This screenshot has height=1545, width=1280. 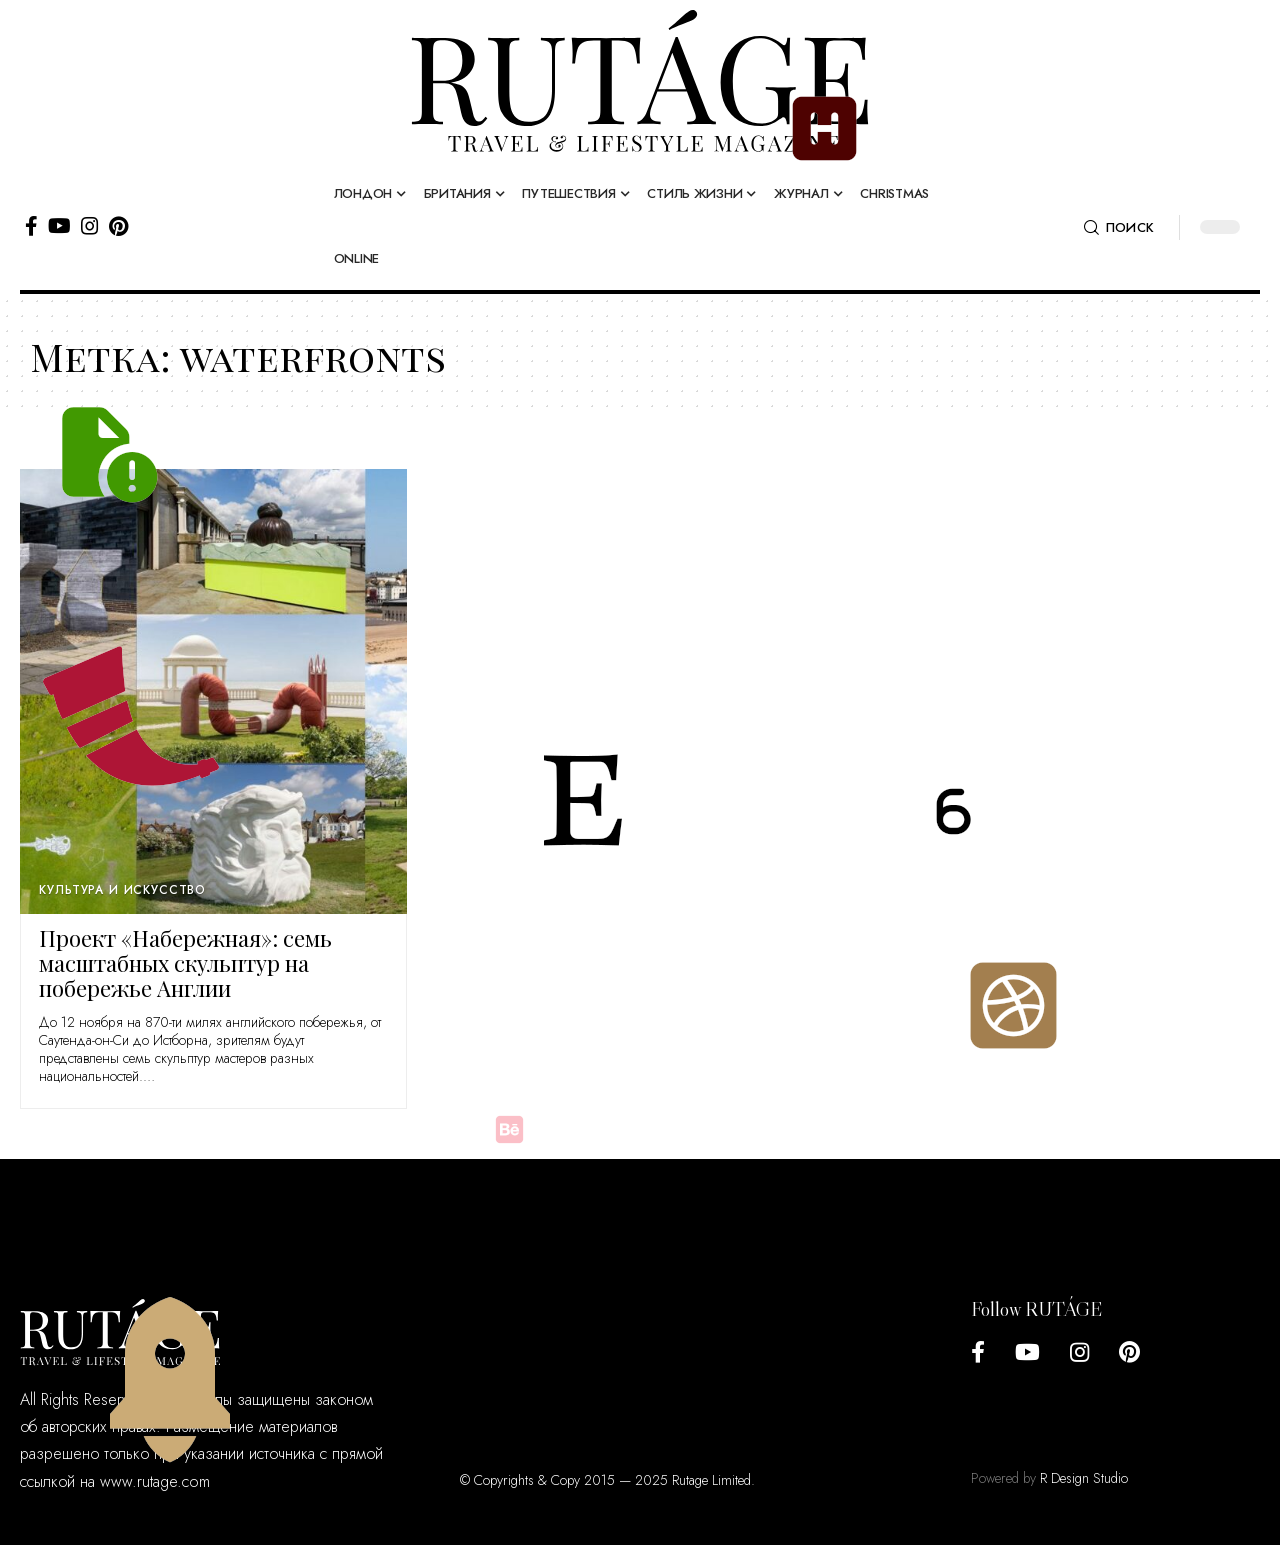 I want to click on file error or issue detected, so click(x=107, y=452).